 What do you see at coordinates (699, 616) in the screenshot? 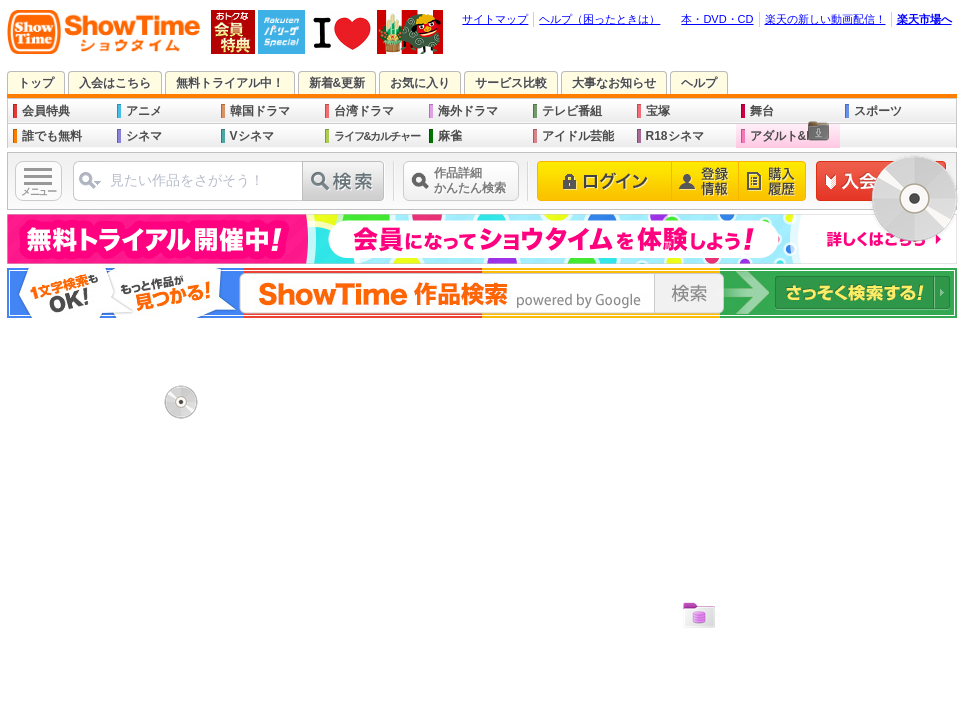
I see `open folder containing LibreOffice Base database files` at bounding box center [699, 616].